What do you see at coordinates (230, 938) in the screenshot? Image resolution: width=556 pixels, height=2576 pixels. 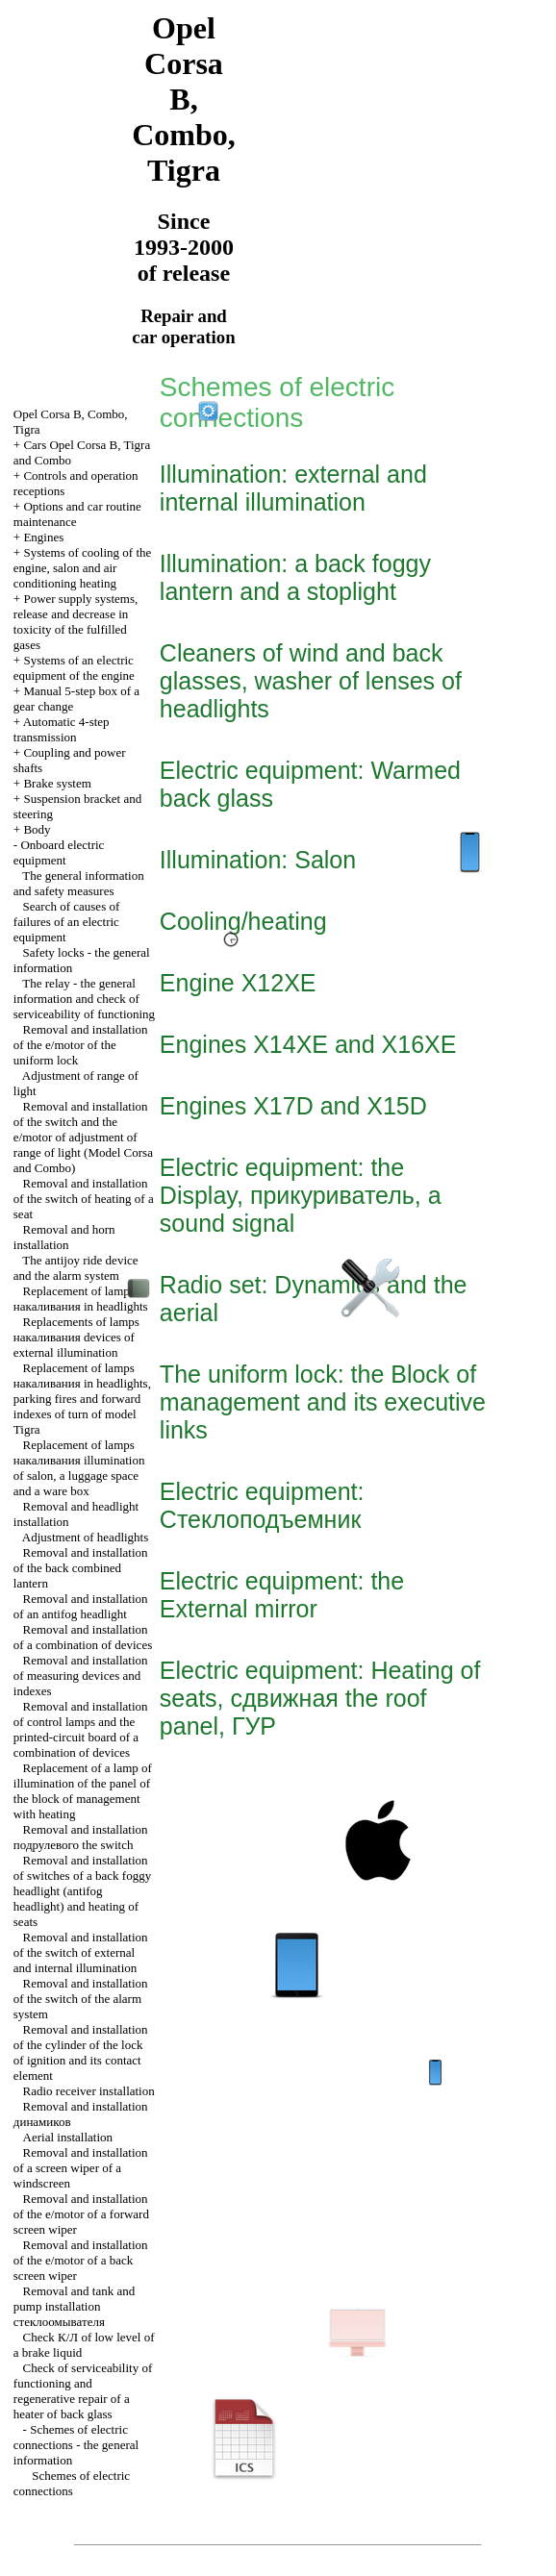 I see `view recently accessed files or items` at bounding box center [230, 938].